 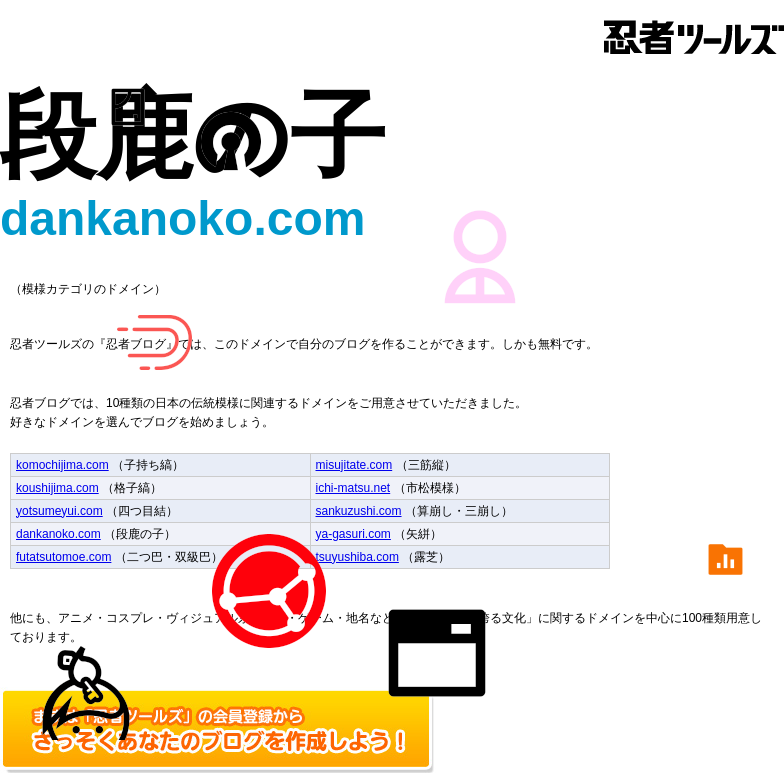 I want to click on open analytics or reports folder, so click(x=725, y=559).